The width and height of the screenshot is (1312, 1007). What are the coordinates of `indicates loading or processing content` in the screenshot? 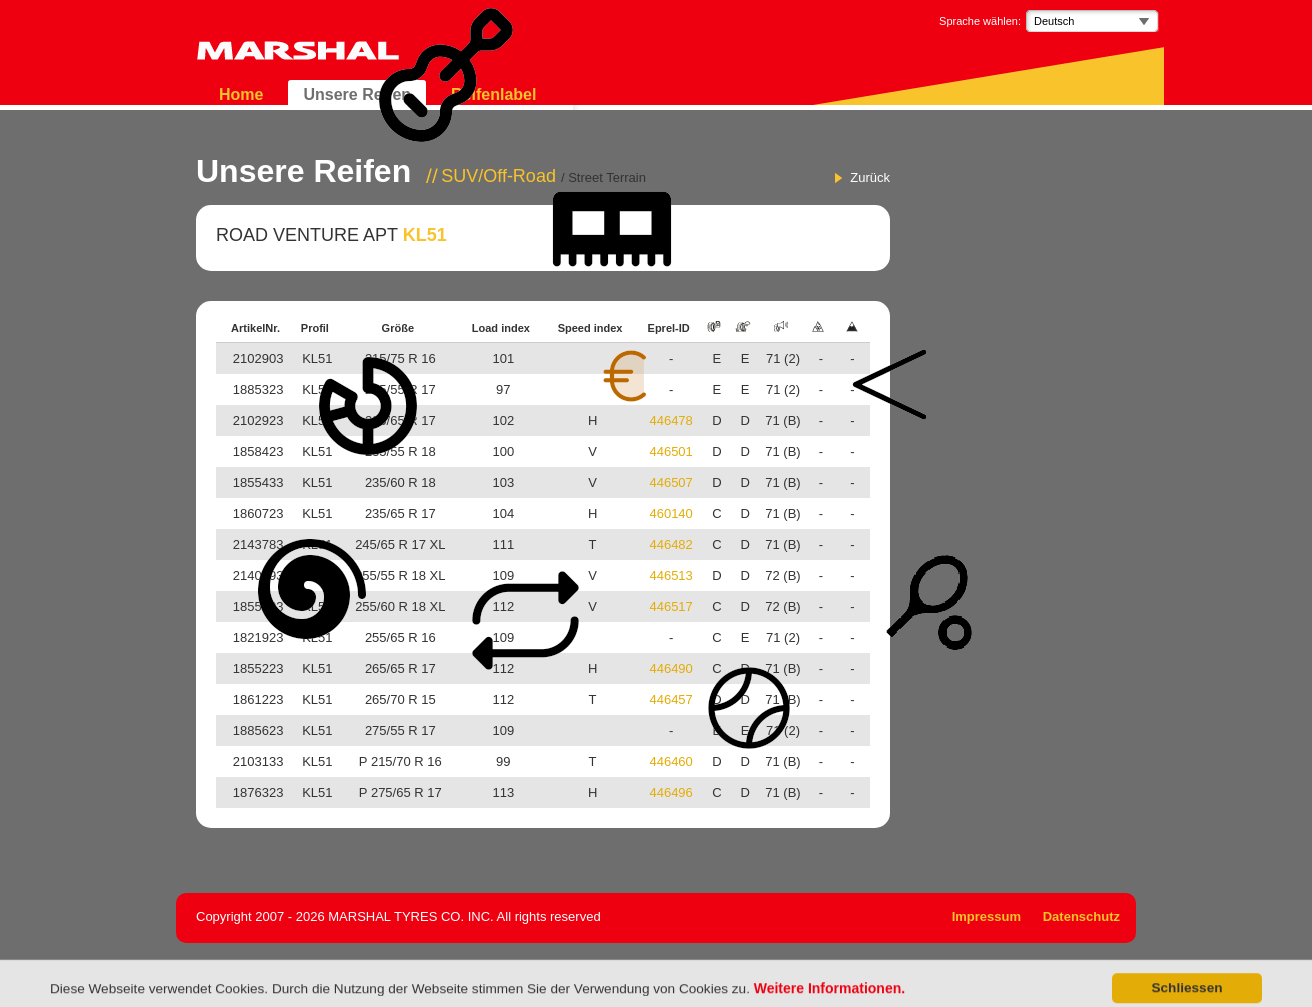 It's located at (306, 587).